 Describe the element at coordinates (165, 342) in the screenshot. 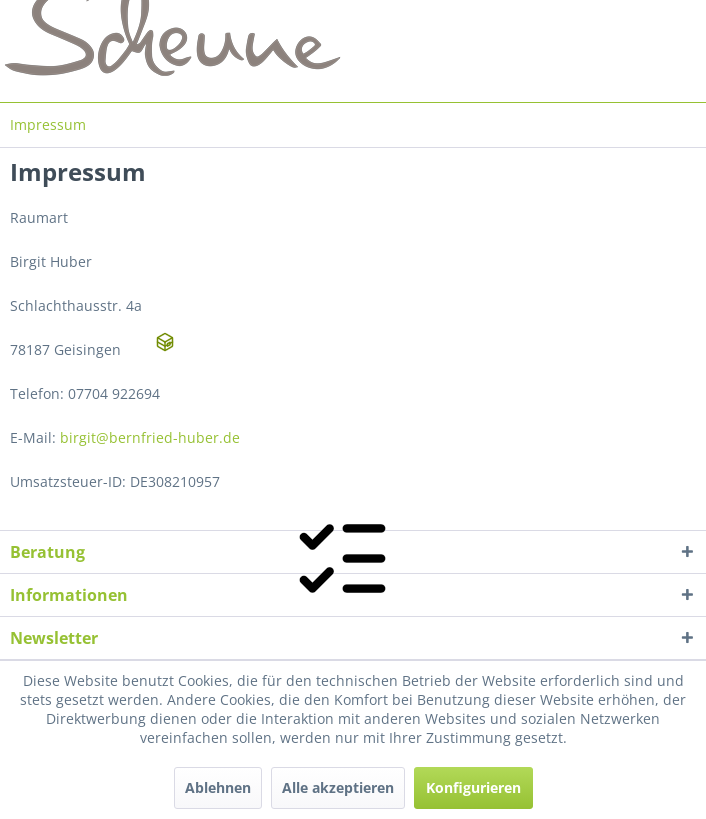

I see `open minecraft` at that location.